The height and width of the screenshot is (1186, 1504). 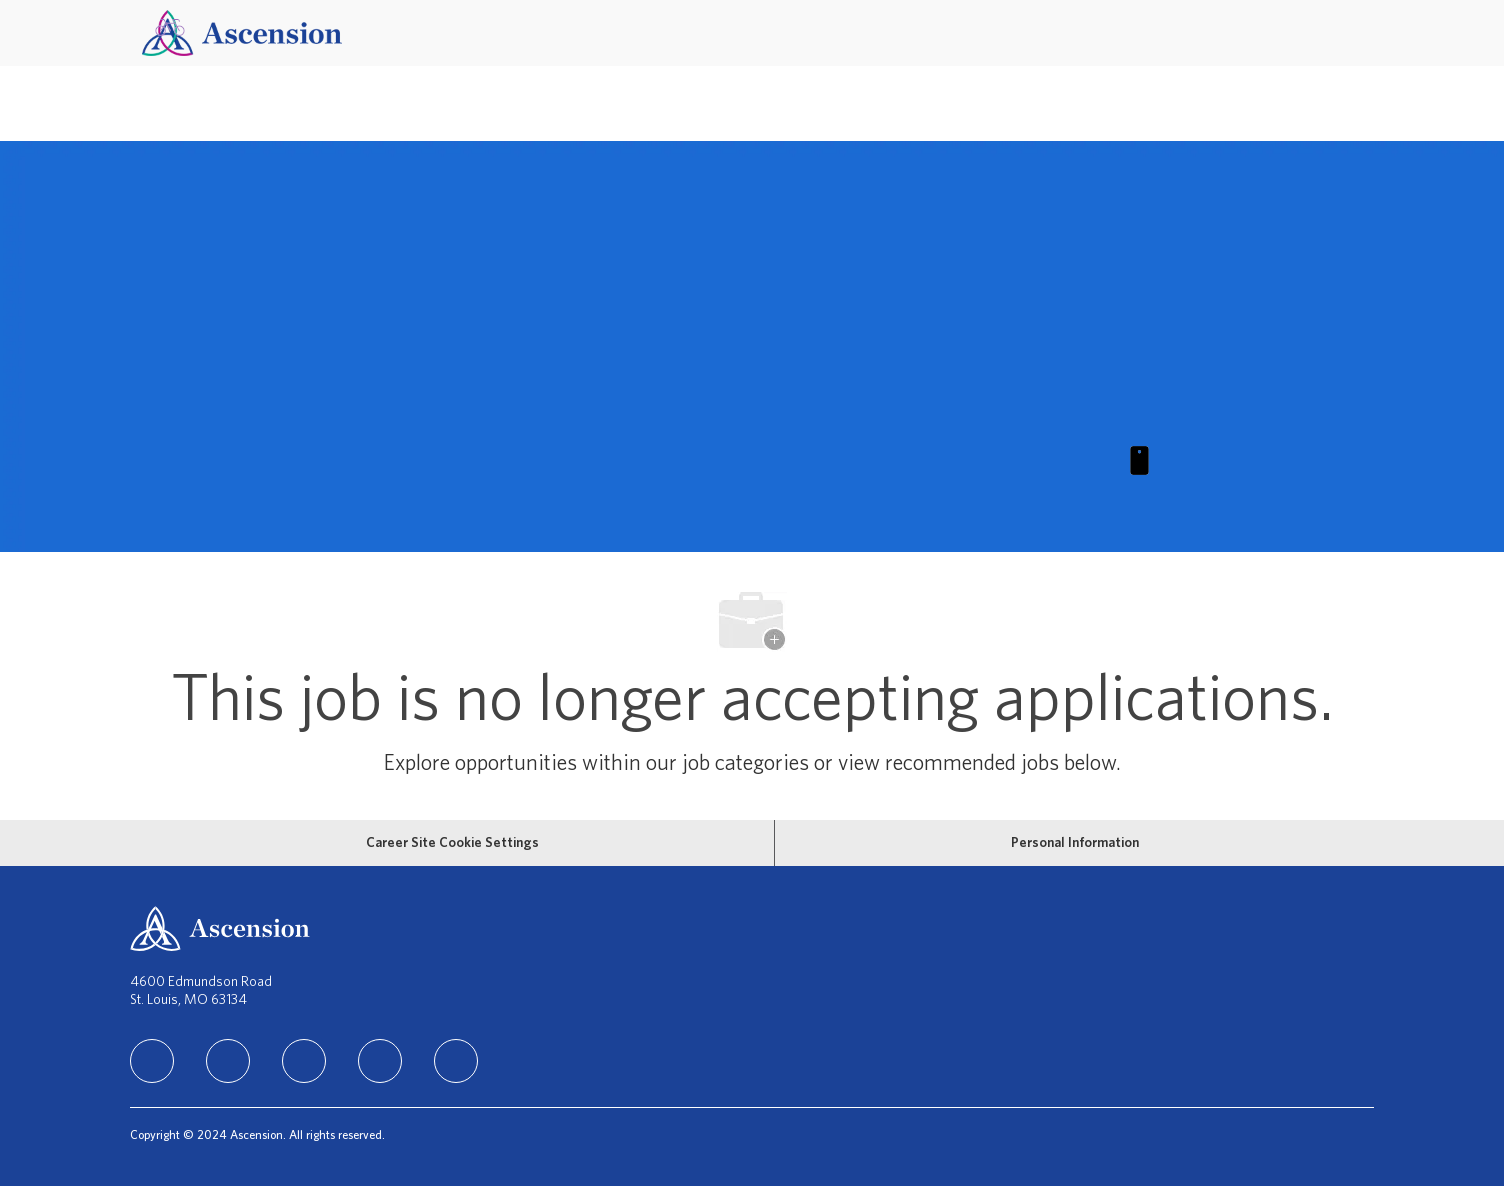 I want to click on access device camera from mobile, so click(x=1139, y=460).